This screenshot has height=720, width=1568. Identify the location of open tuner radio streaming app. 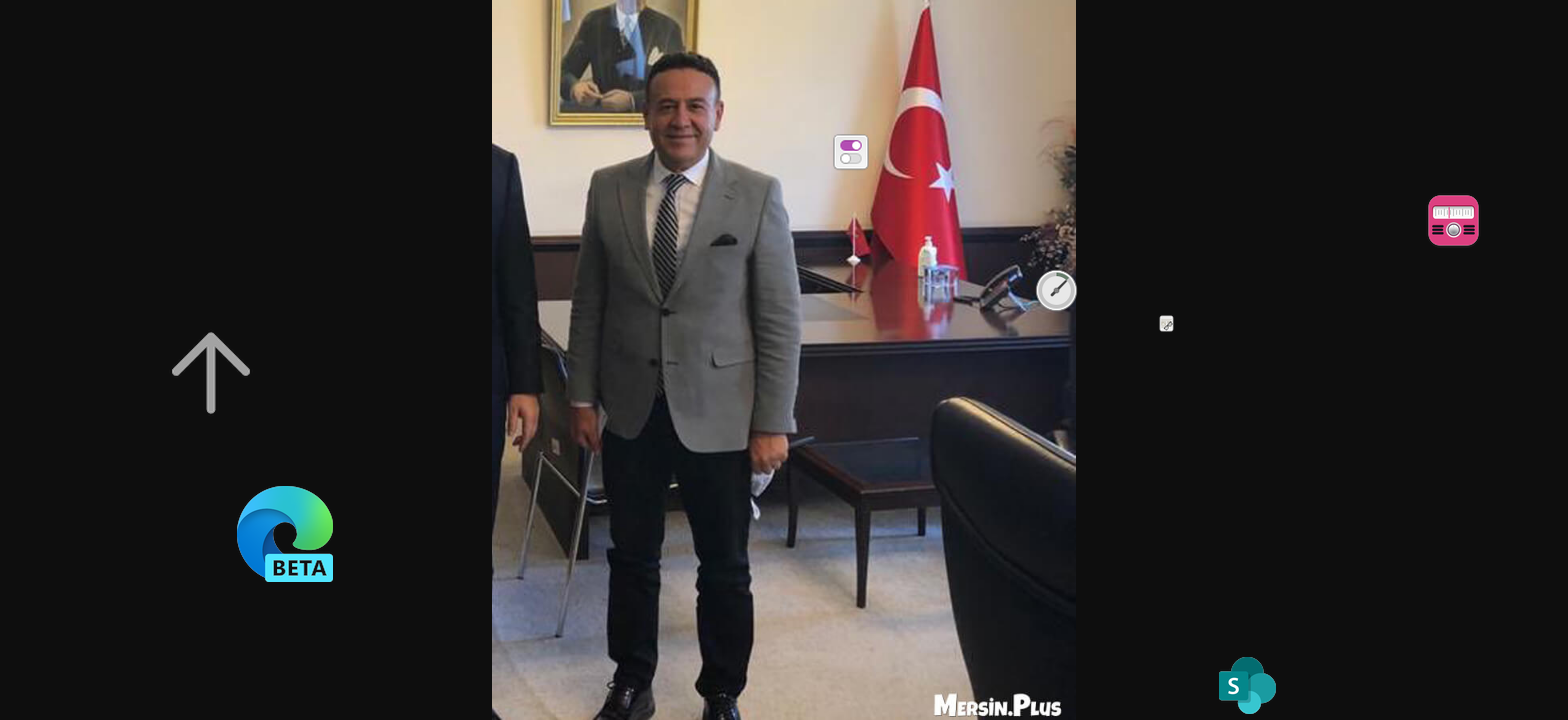
(1453, 220).